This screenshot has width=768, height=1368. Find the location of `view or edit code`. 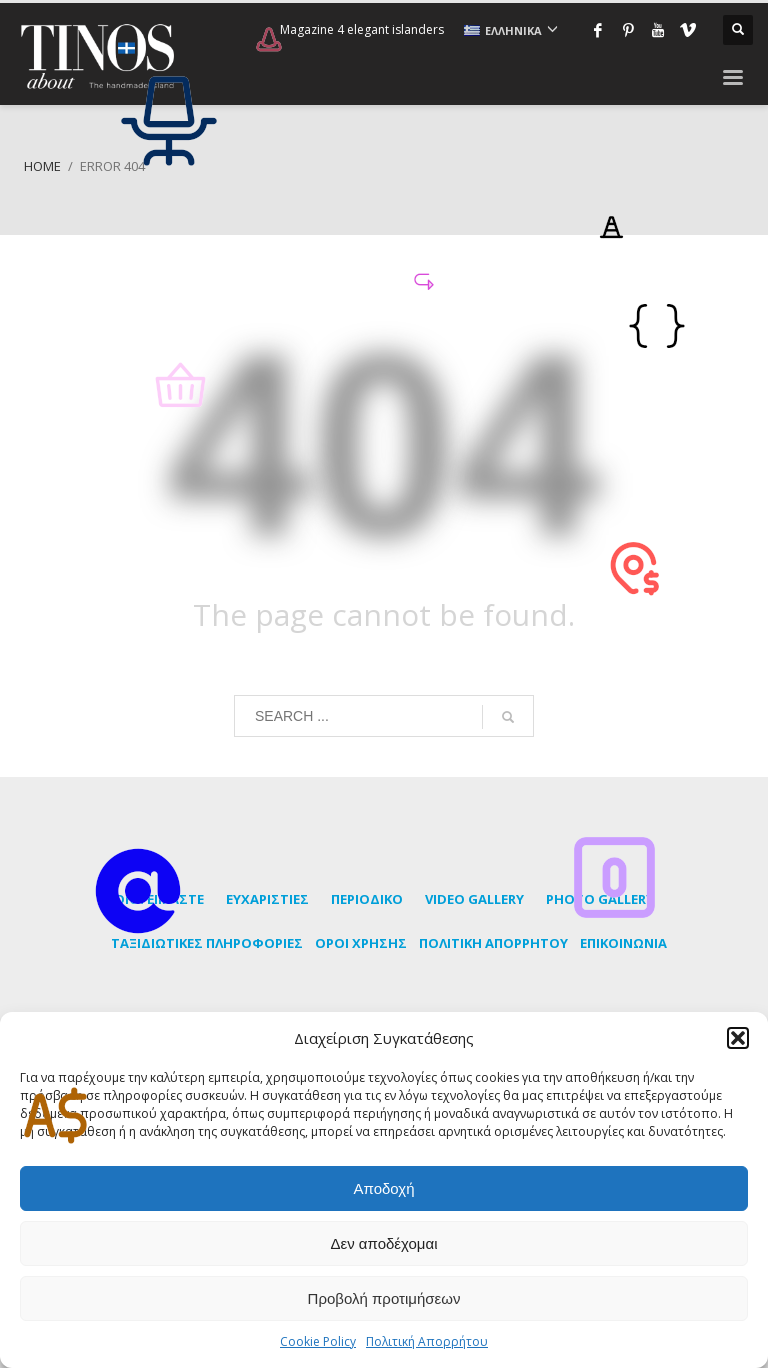

view or edit code is located at coordinates (657, 326).